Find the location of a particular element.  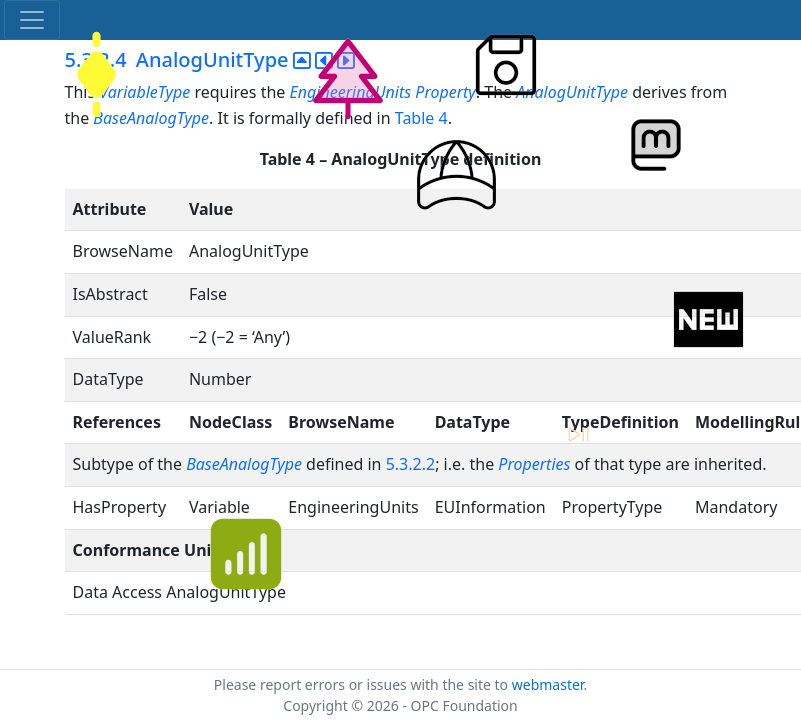

toggle between play and pause for media playback is located at coordinates (578, 434).